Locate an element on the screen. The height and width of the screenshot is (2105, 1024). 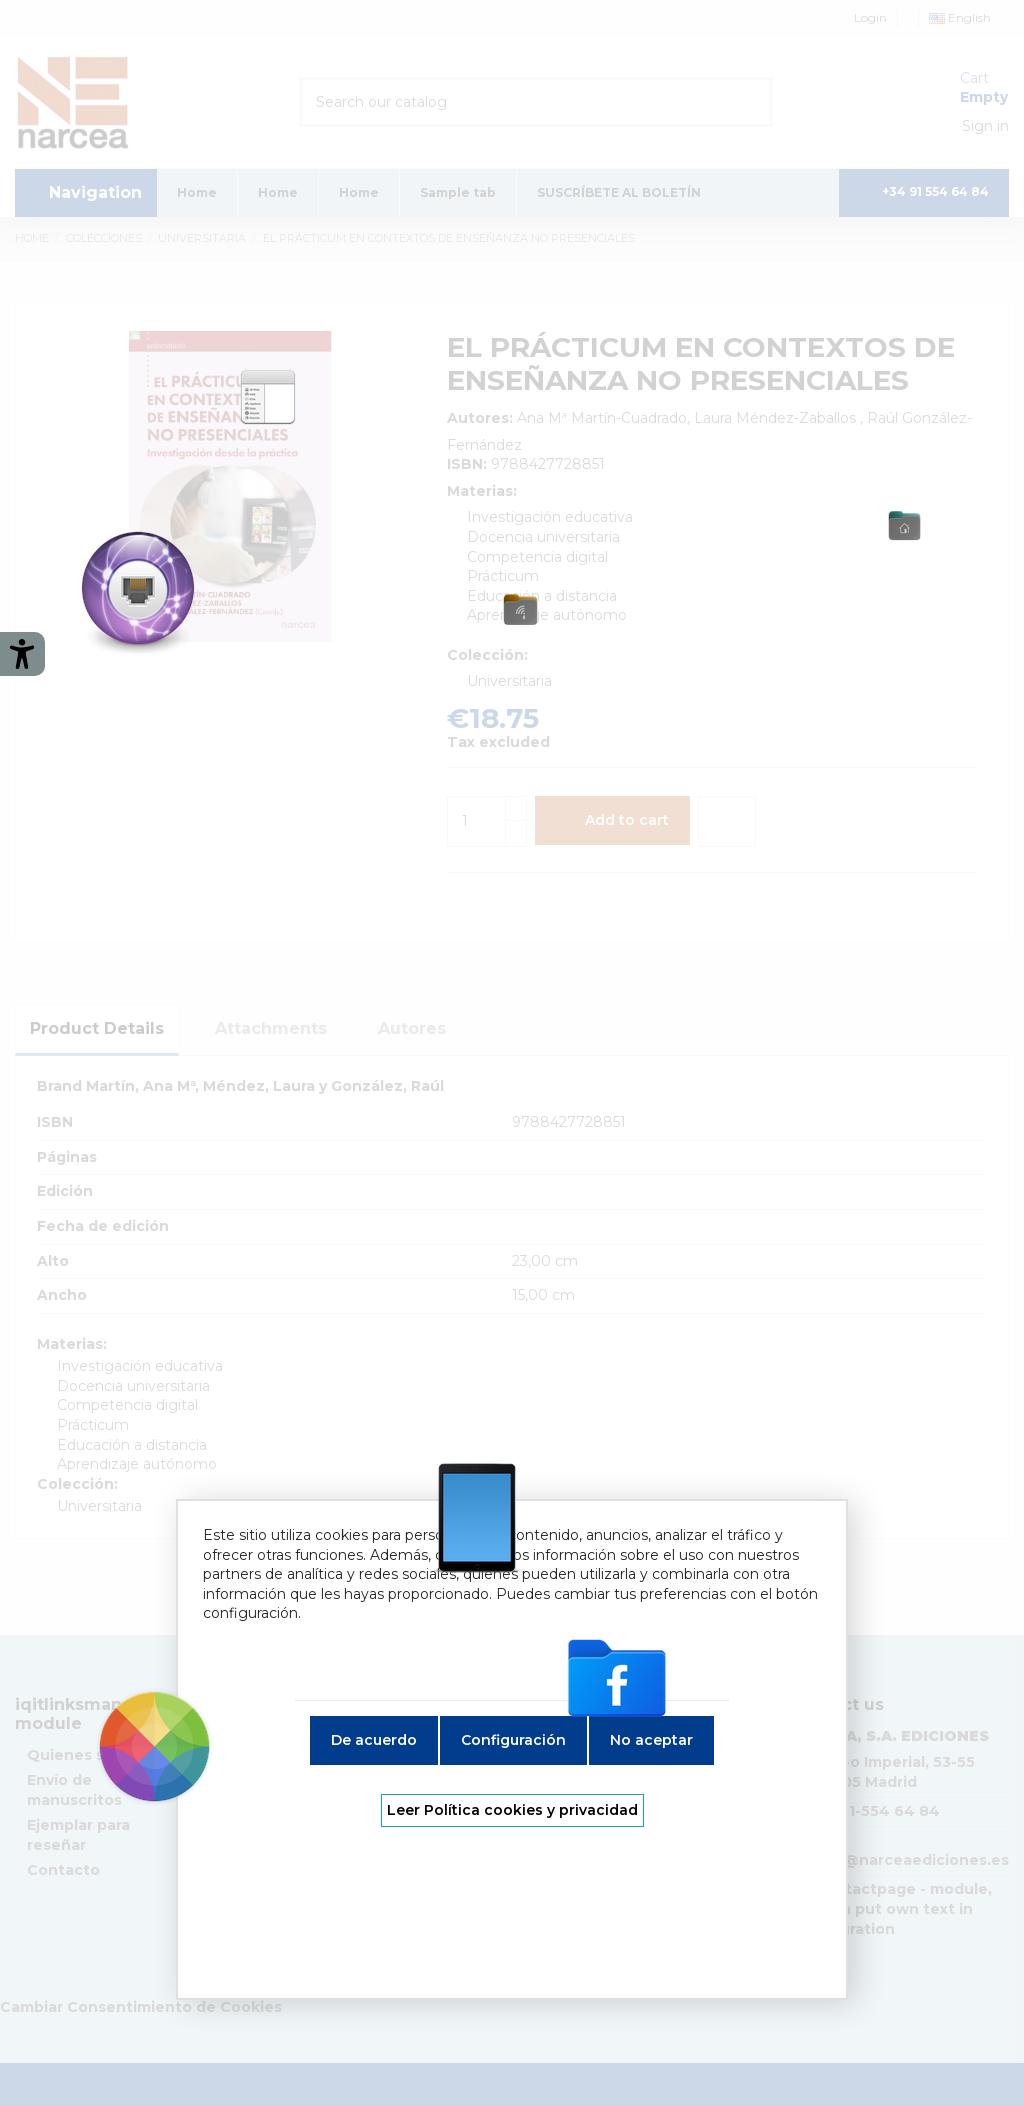
access system preferences from the sidebar is located at coordinates (267, 397).